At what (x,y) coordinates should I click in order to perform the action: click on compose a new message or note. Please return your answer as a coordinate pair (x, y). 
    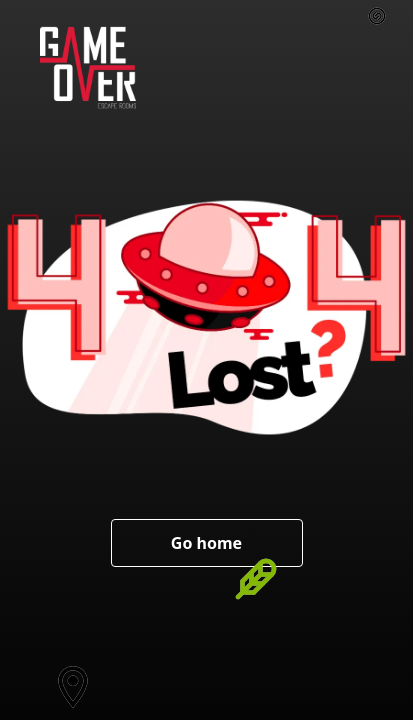
    Looking at the image, I should click on (256, 579).